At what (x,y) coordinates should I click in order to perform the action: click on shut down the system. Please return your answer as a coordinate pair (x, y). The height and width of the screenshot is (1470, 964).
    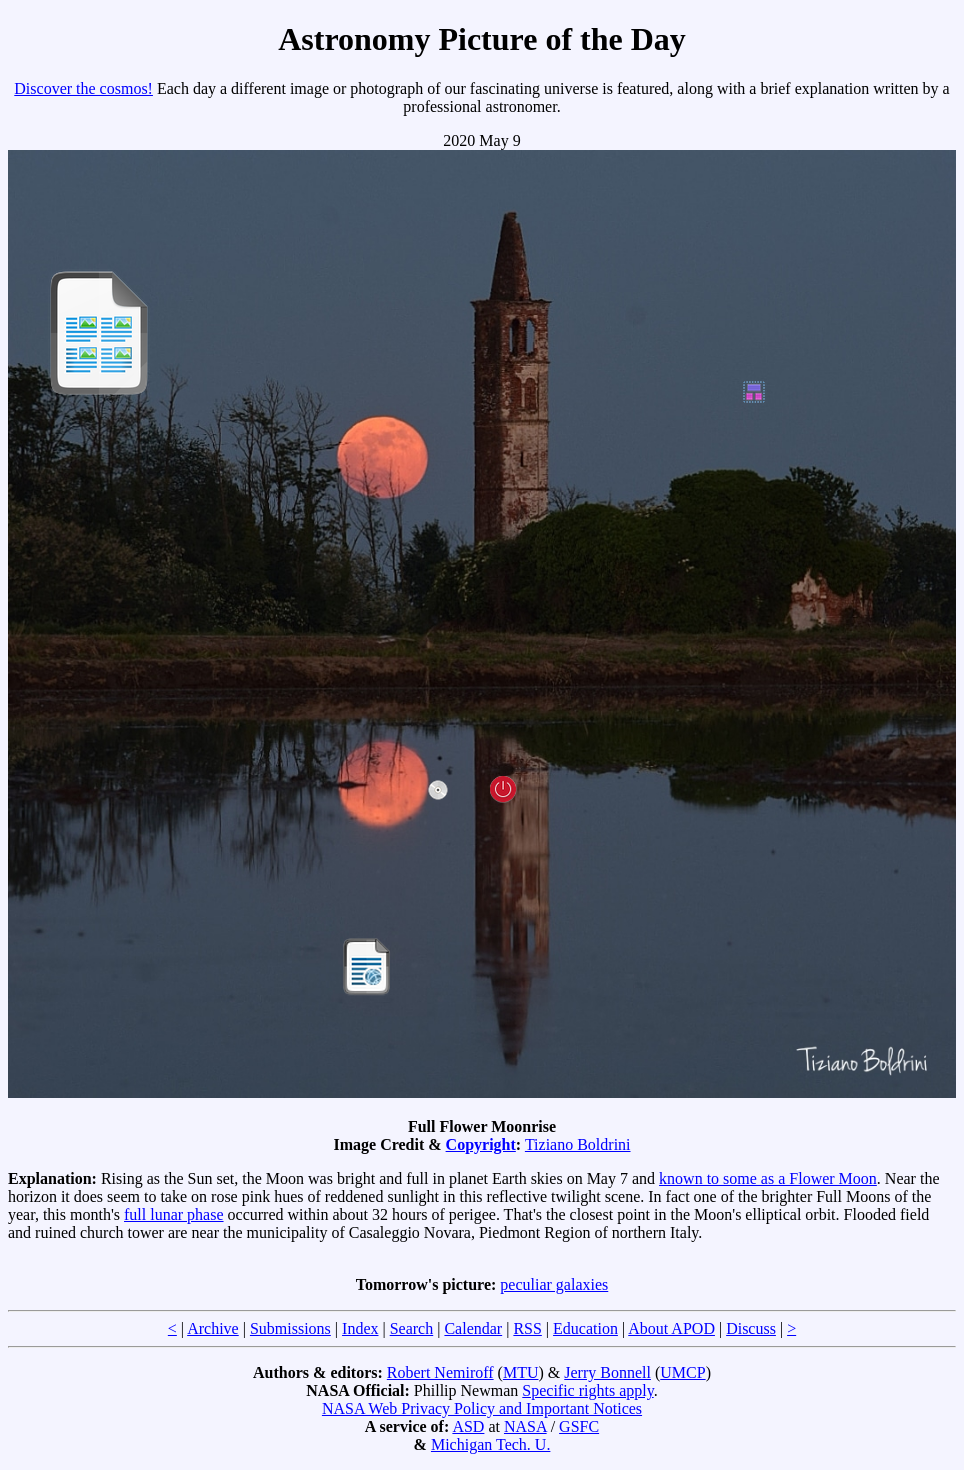
    Looking at the image, I should click on (503, 789).